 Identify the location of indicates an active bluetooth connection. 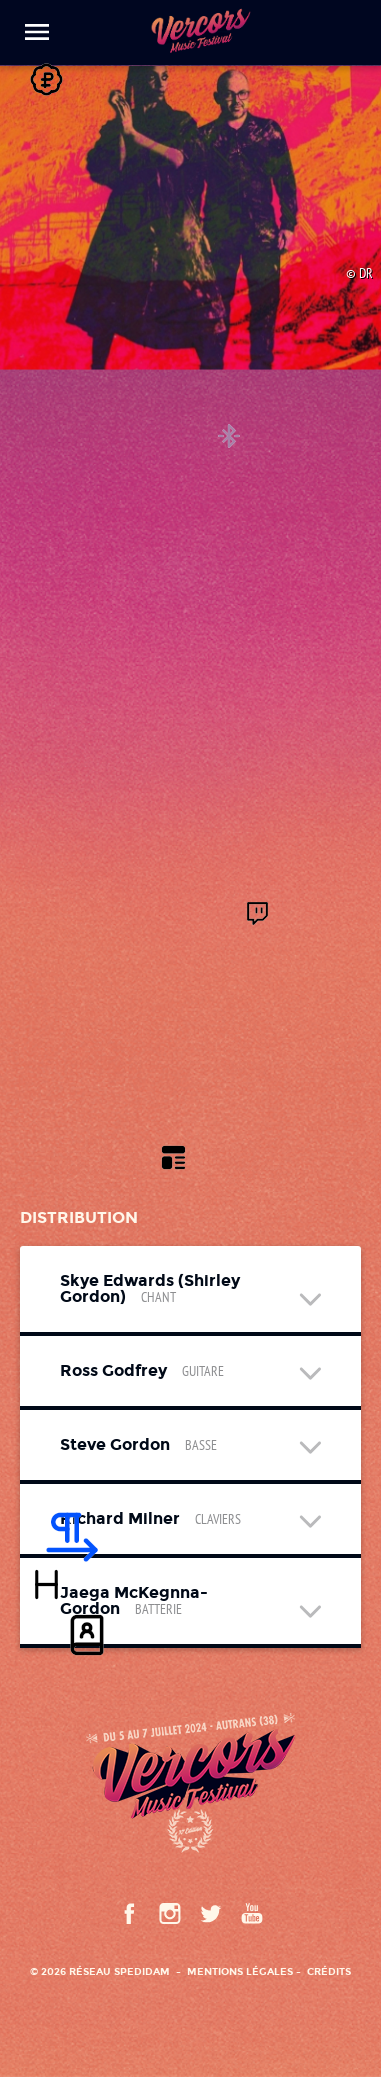
(229, 436).